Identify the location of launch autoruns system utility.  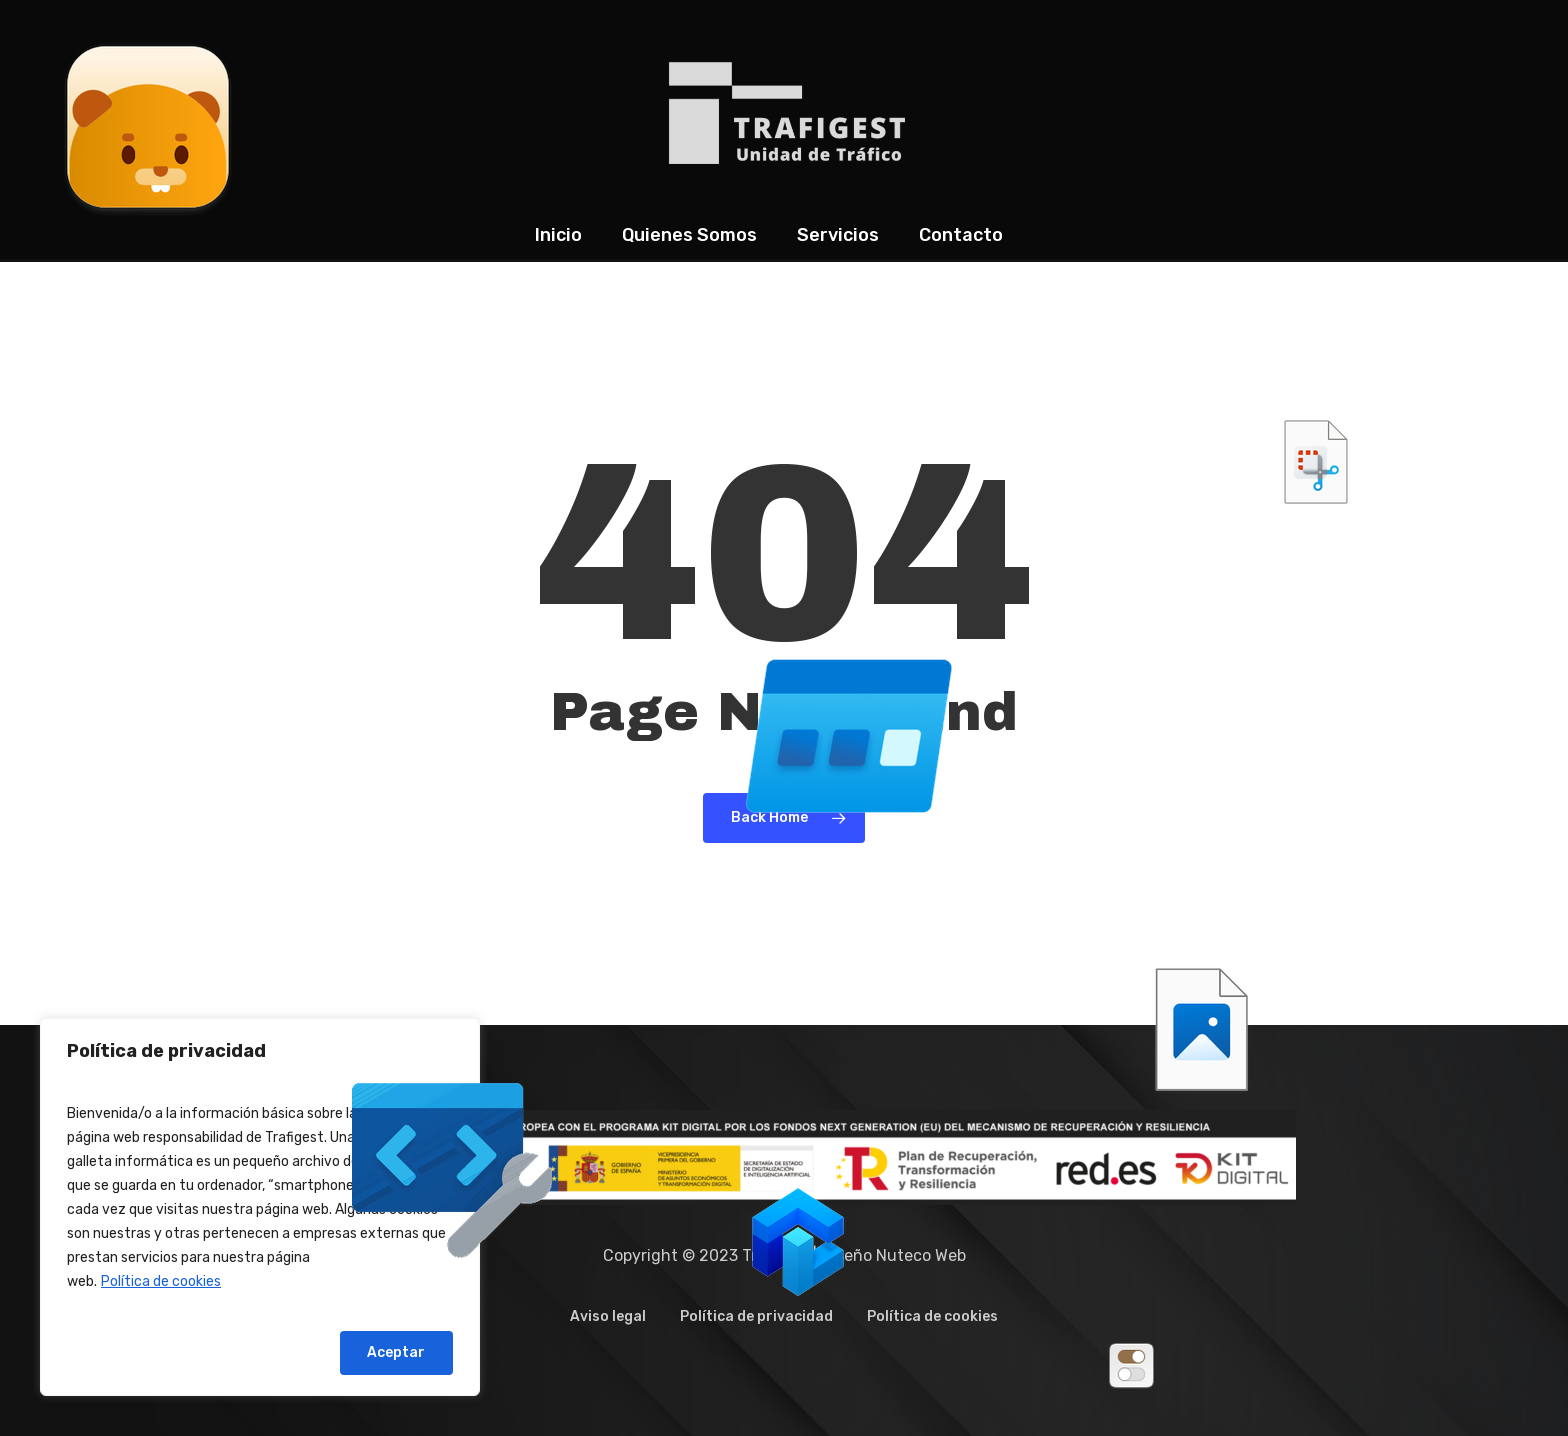
(849, 736).